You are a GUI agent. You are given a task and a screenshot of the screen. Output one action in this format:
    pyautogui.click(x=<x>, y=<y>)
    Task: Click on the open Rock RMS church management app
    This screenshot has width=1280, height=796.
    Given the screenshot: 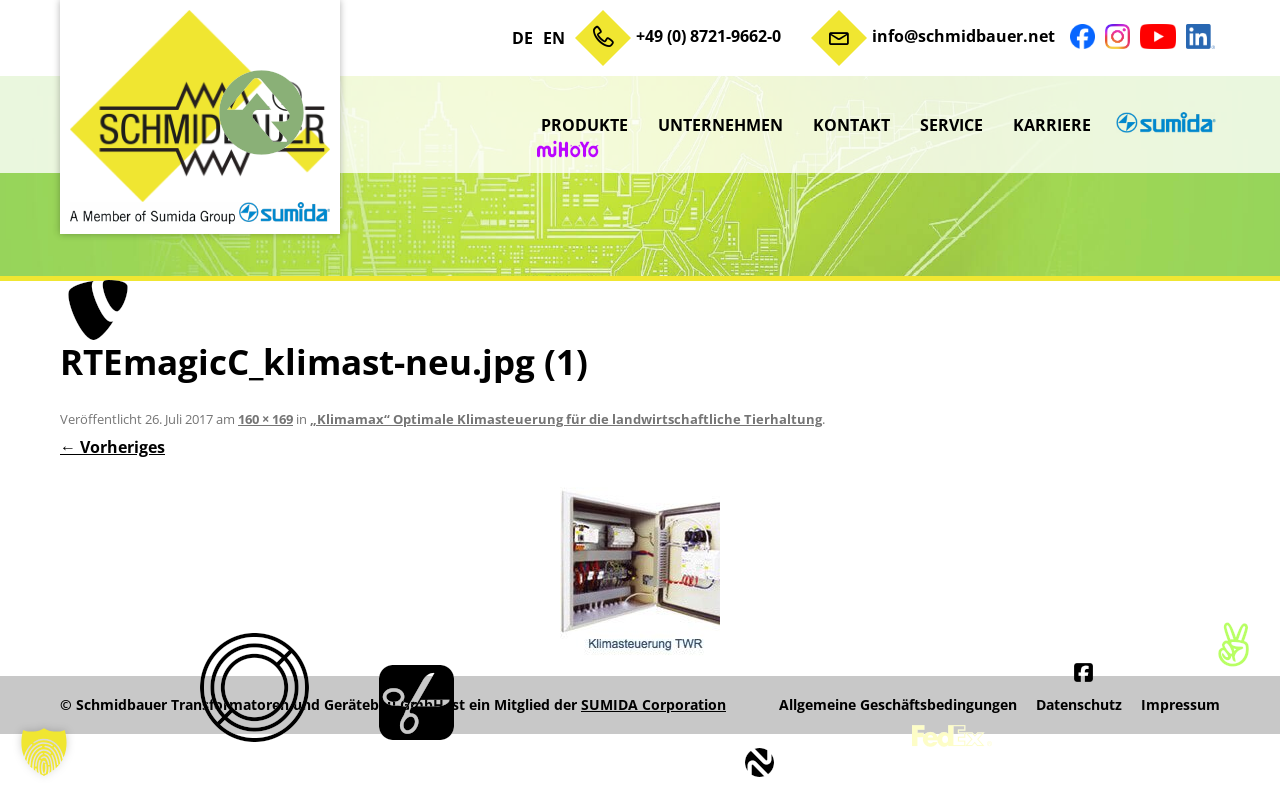 What is the action you would take?
    pyautogui.click(x=261, y=112)
    